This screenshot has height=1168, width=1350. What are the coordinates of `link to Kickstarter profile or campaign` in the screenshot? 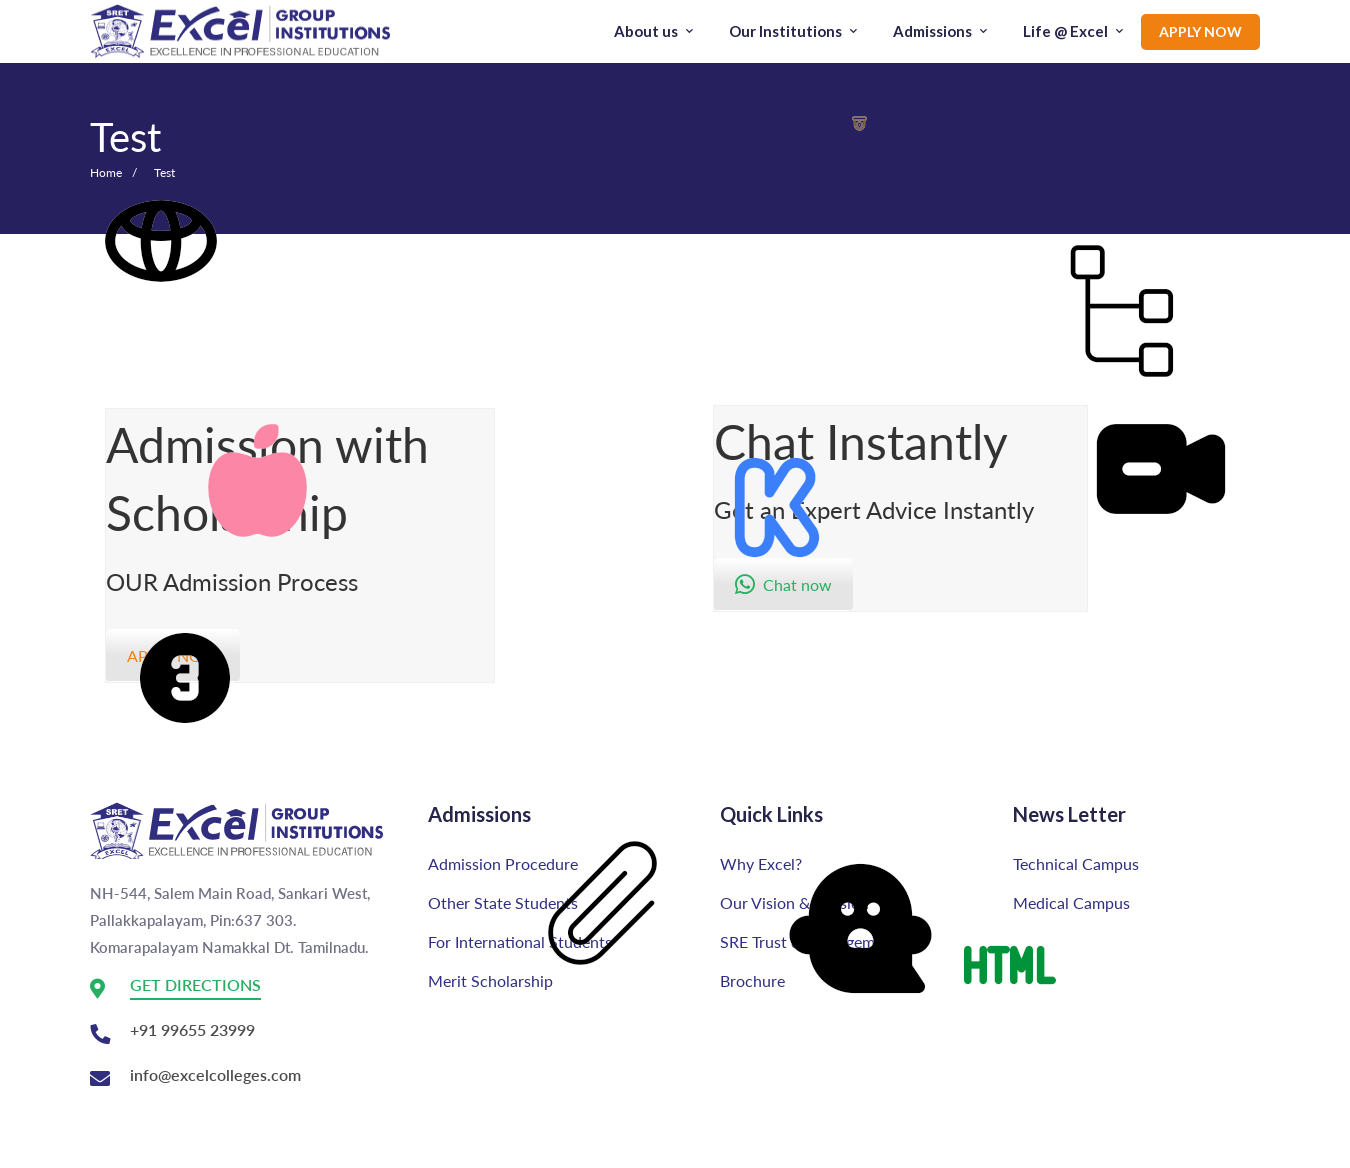 It's located at (774, 507).